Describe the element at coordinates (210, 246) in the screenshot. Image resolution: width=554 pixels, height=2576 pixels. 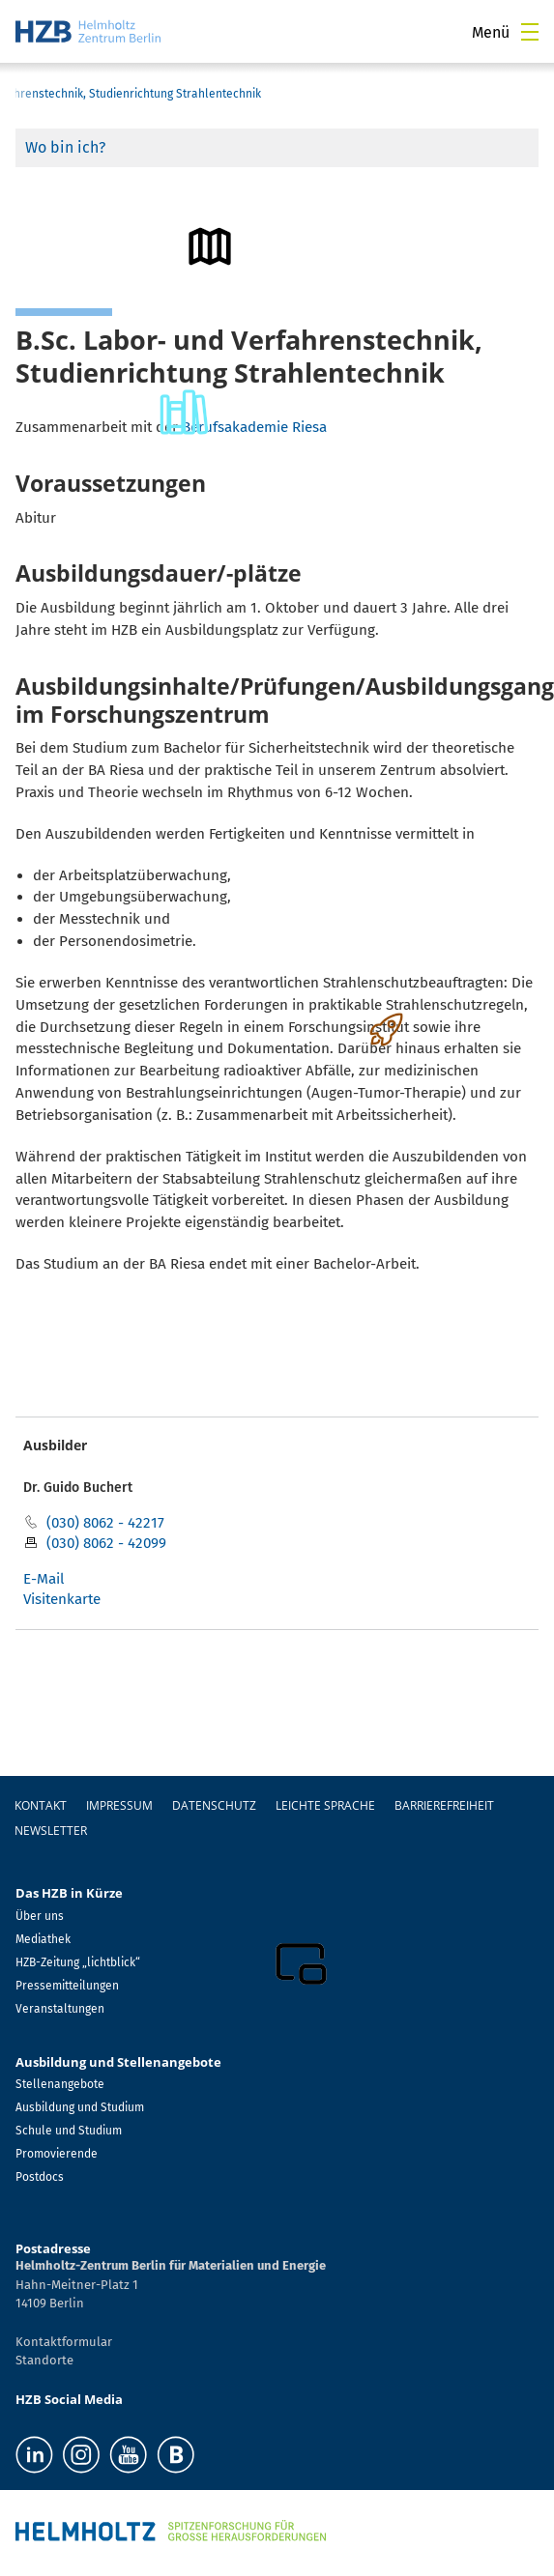
I see `open map view` at that location.